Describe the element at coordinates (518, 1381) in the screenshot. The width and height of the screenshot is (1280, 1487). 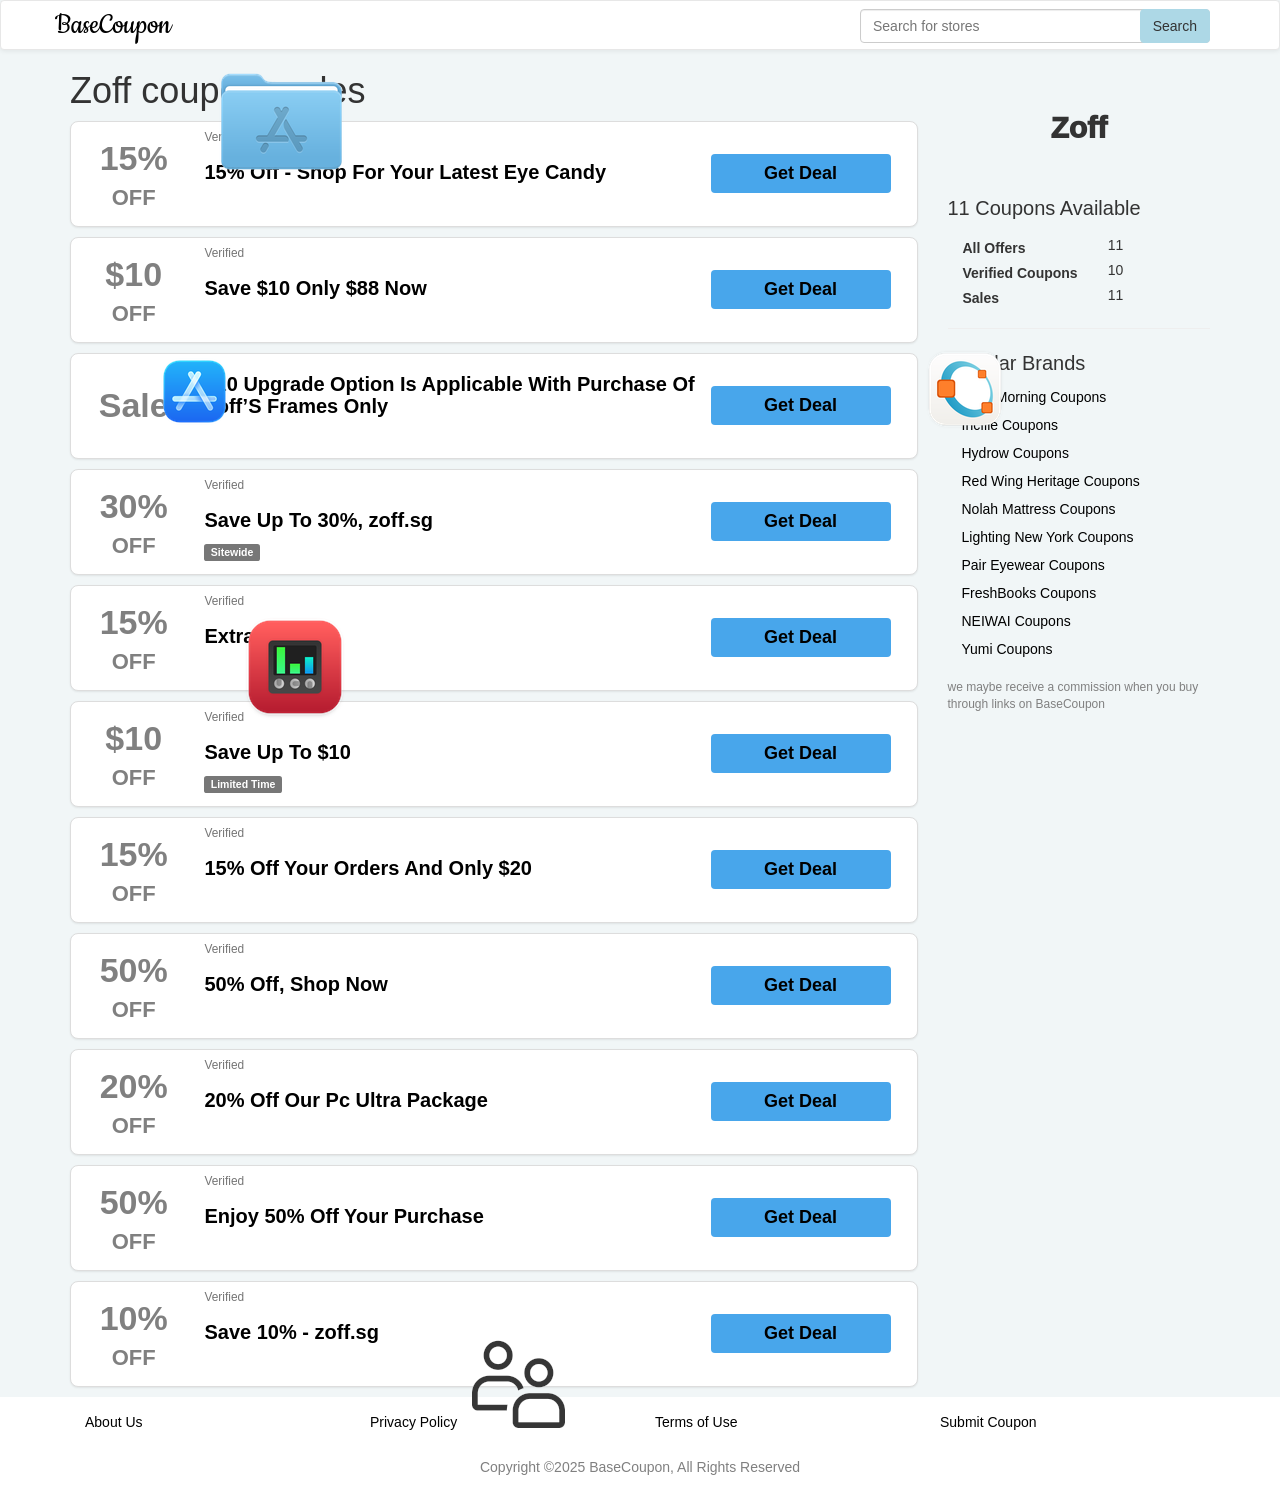
I see `access user account settings` at that location.